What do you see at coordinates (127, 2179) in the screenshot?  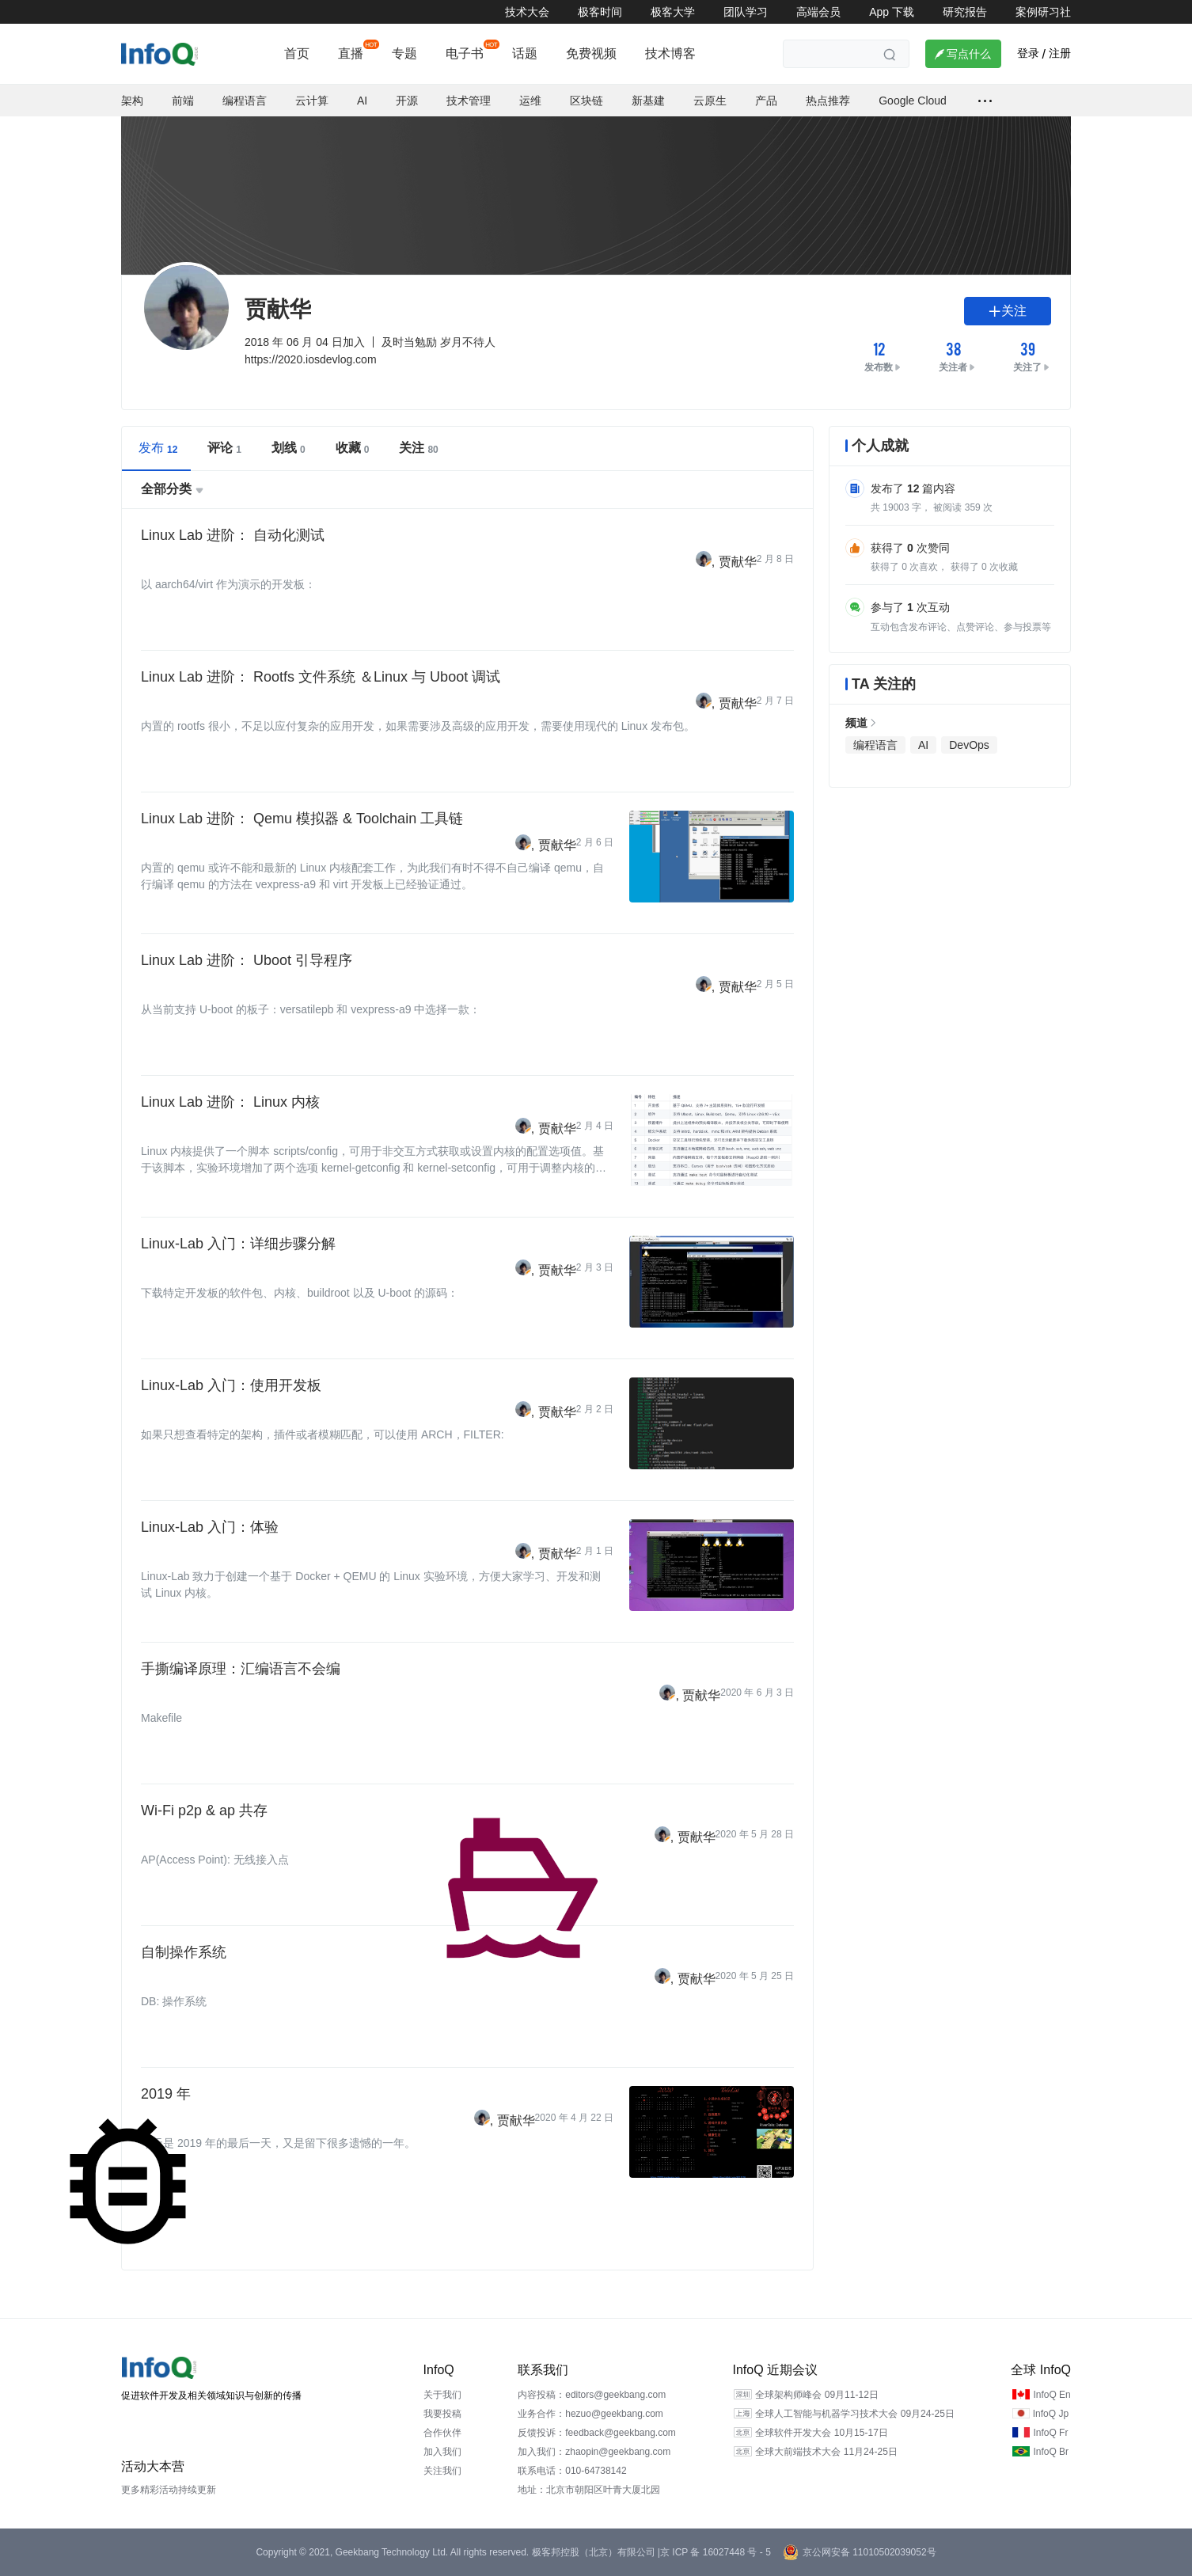 I see `report a bug or software issue` at bounding box center [127, 2179].